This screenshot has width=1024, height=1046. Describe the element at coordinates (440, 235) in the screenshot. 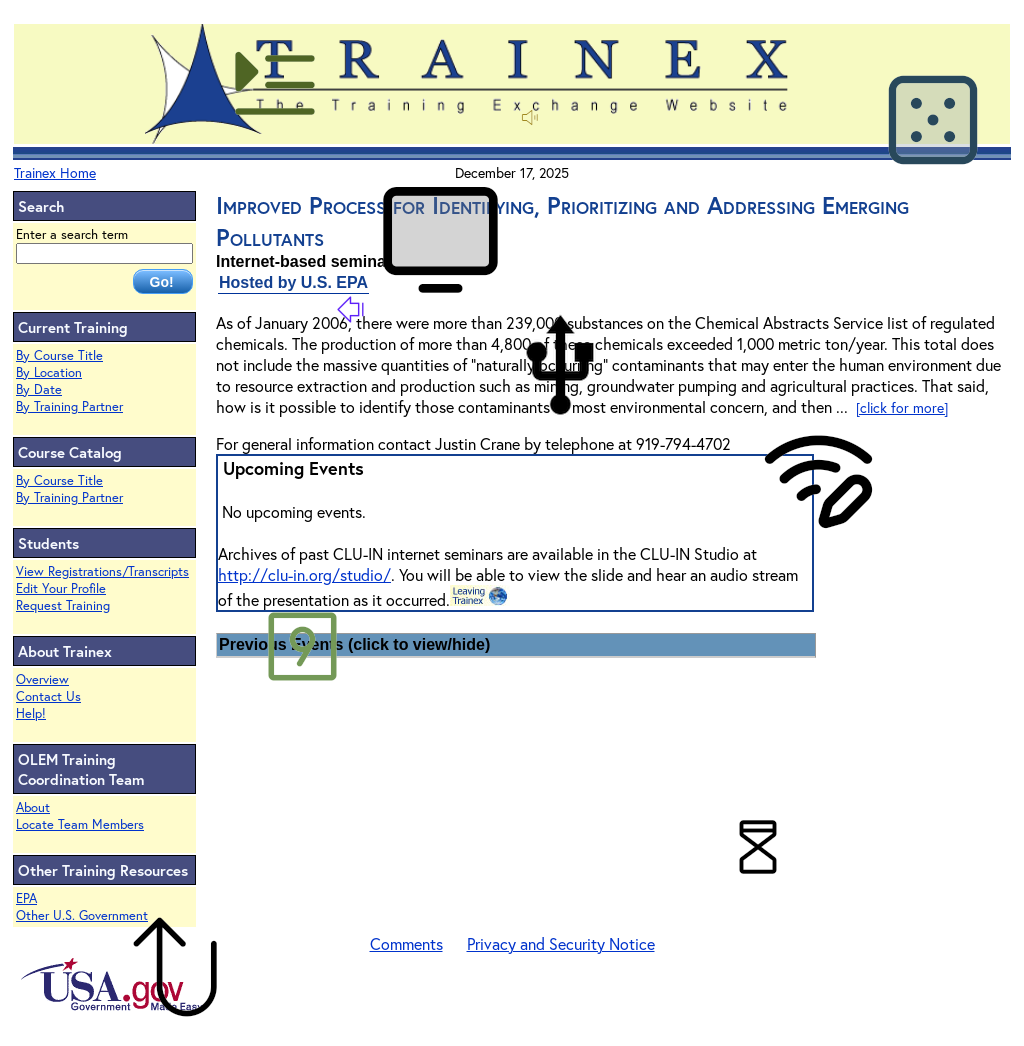

I see `view on desktop display` at that location.